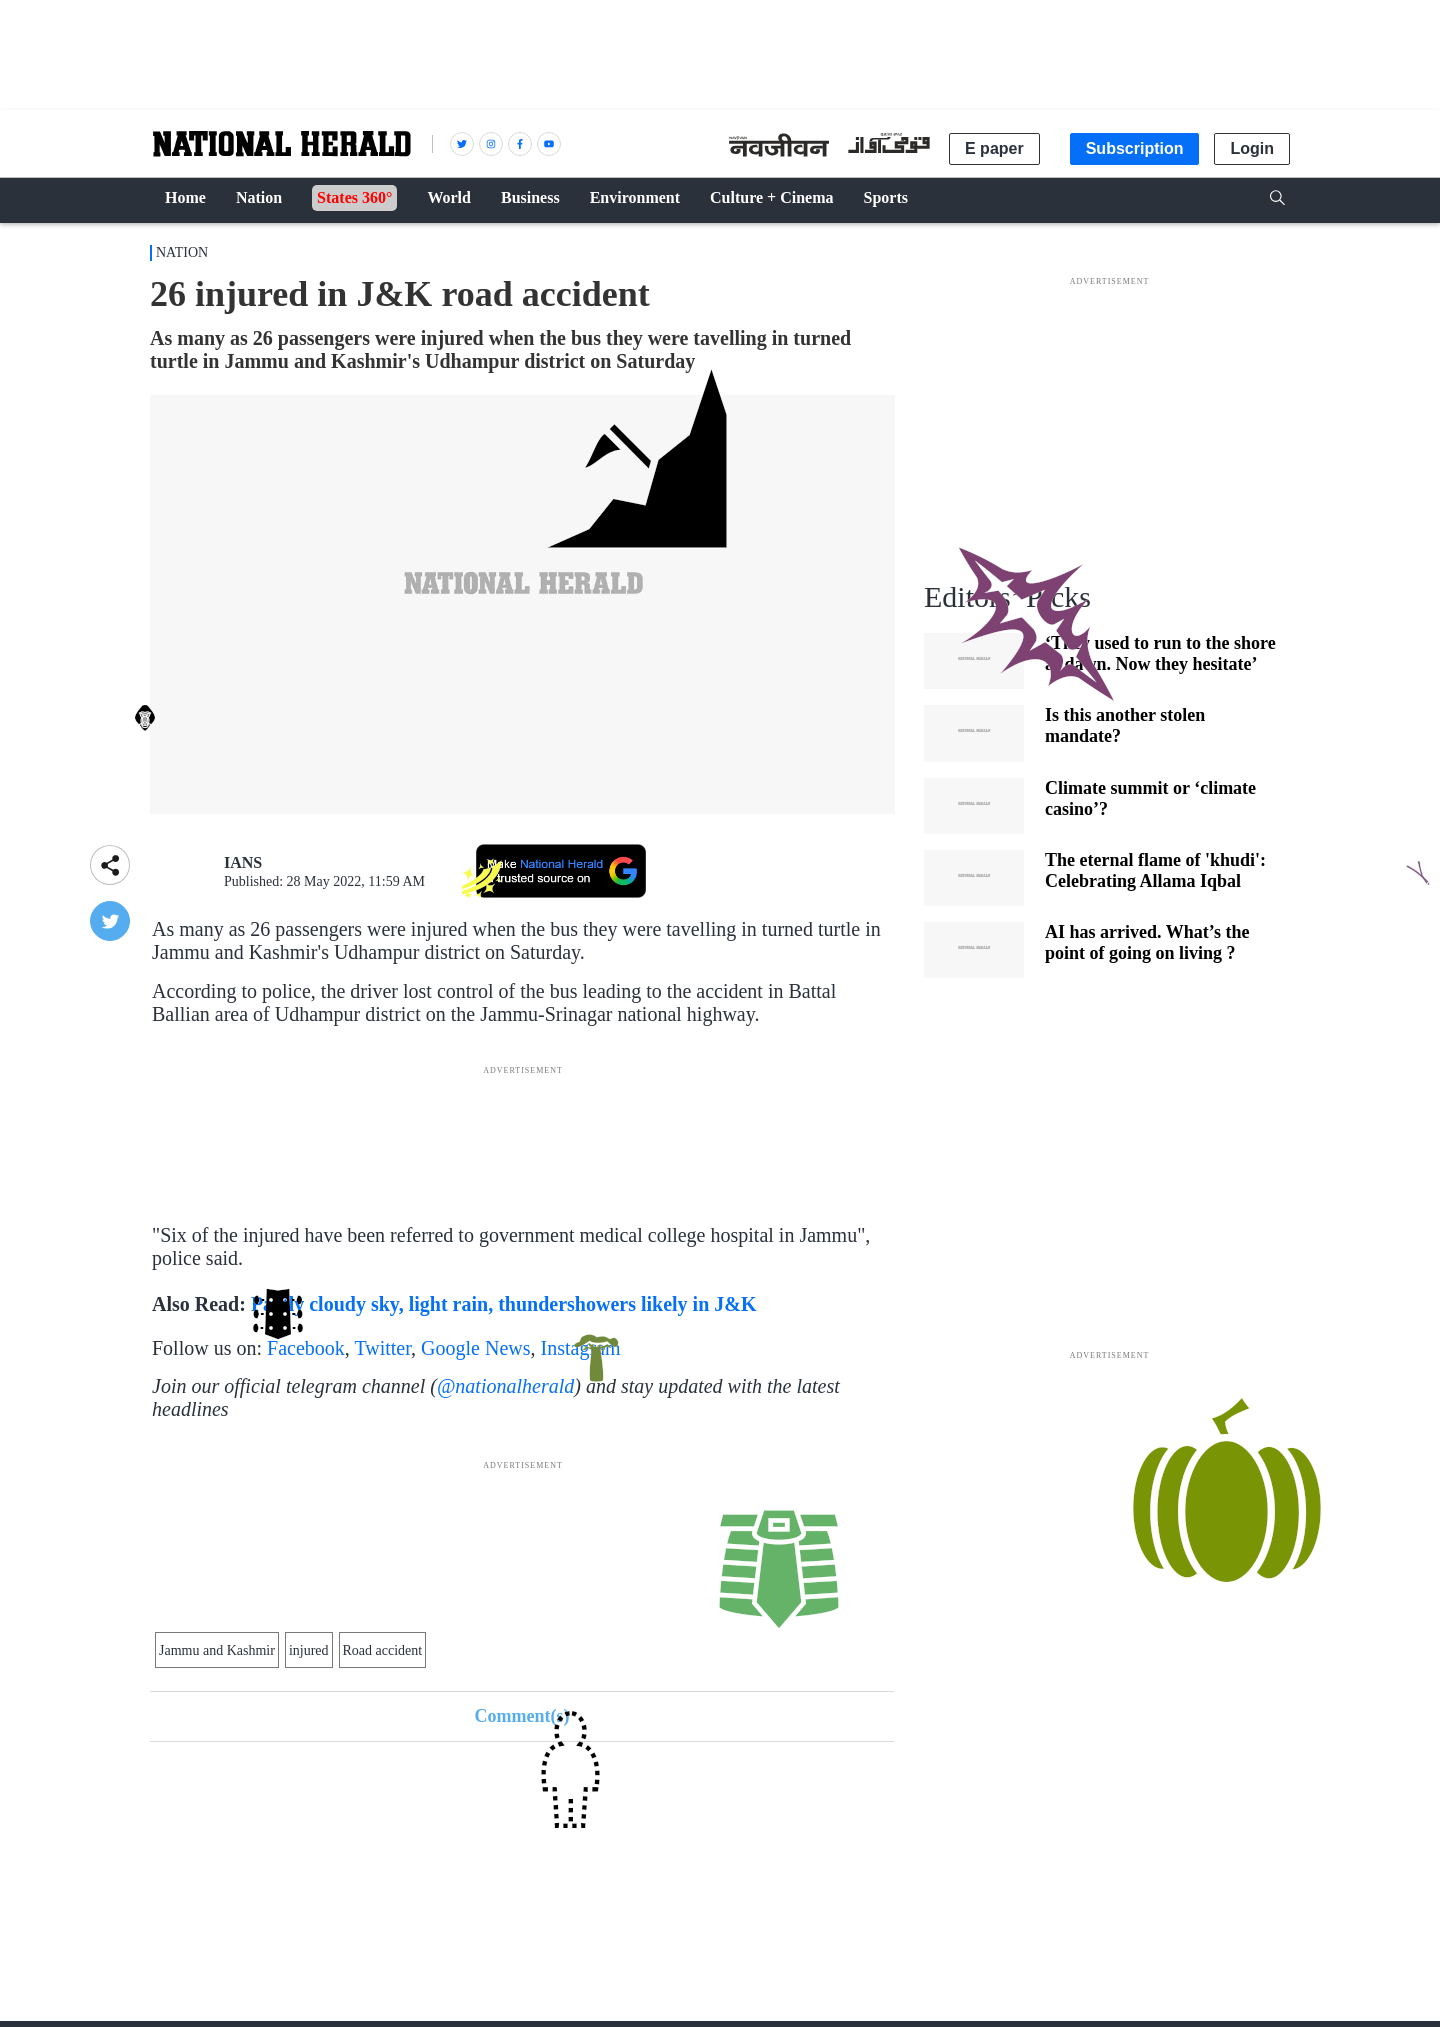 This screenshot has height=2027, width=1440. I want to click on equip or select a magical sword weapon, so click(481, 878).